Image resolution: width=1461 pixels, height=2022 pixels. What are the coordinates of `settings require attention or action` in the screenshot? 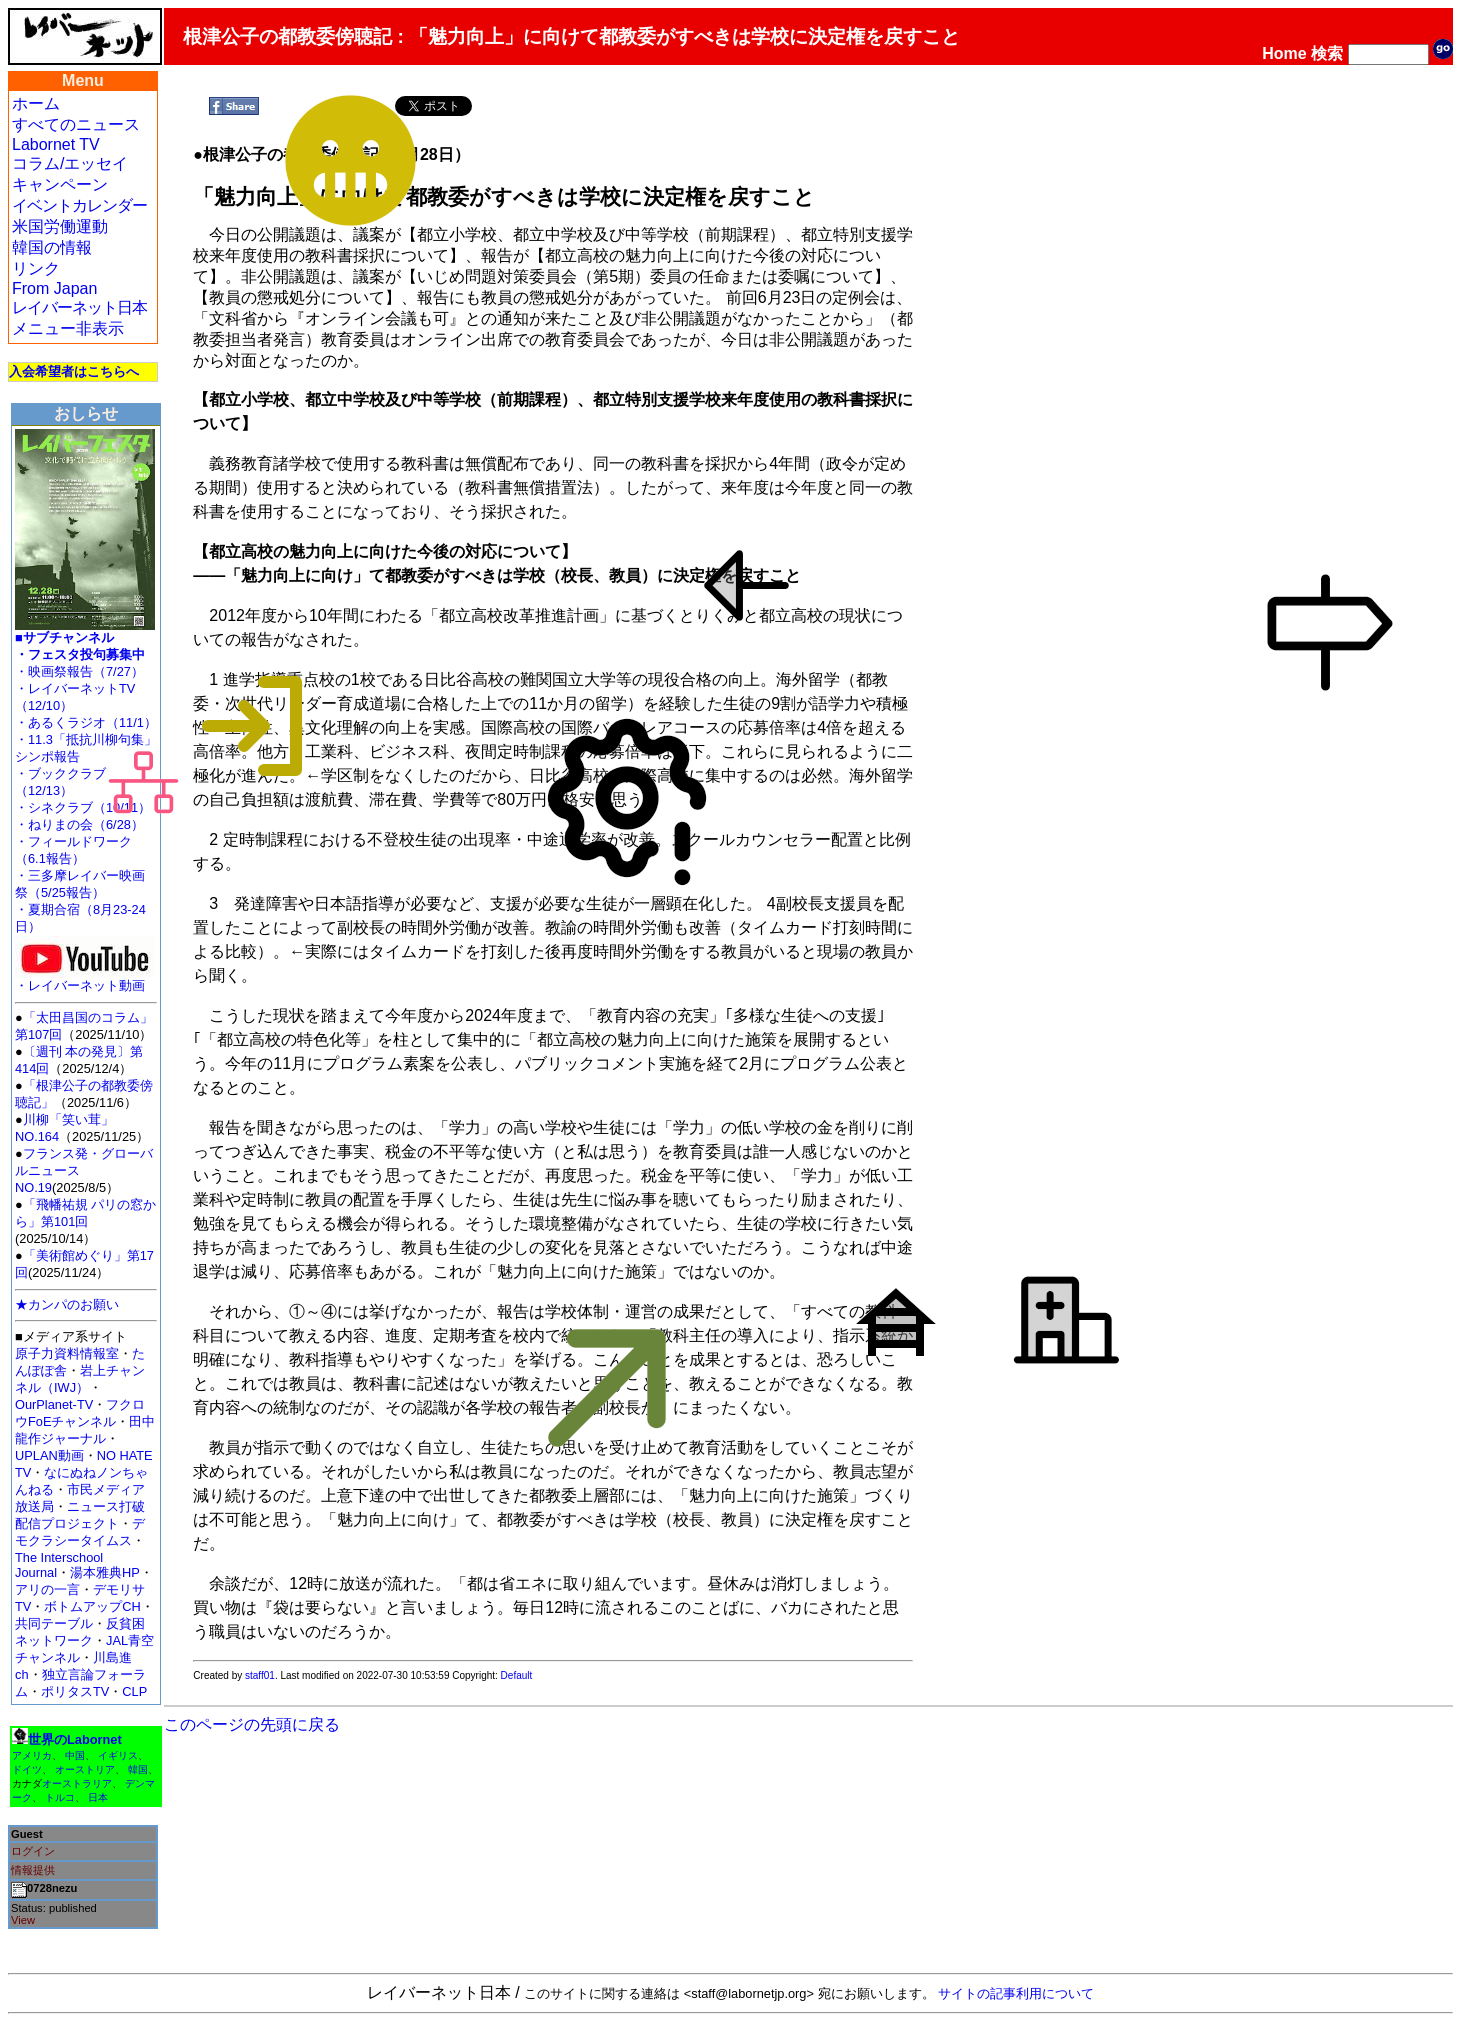 It's located at (627, 798).